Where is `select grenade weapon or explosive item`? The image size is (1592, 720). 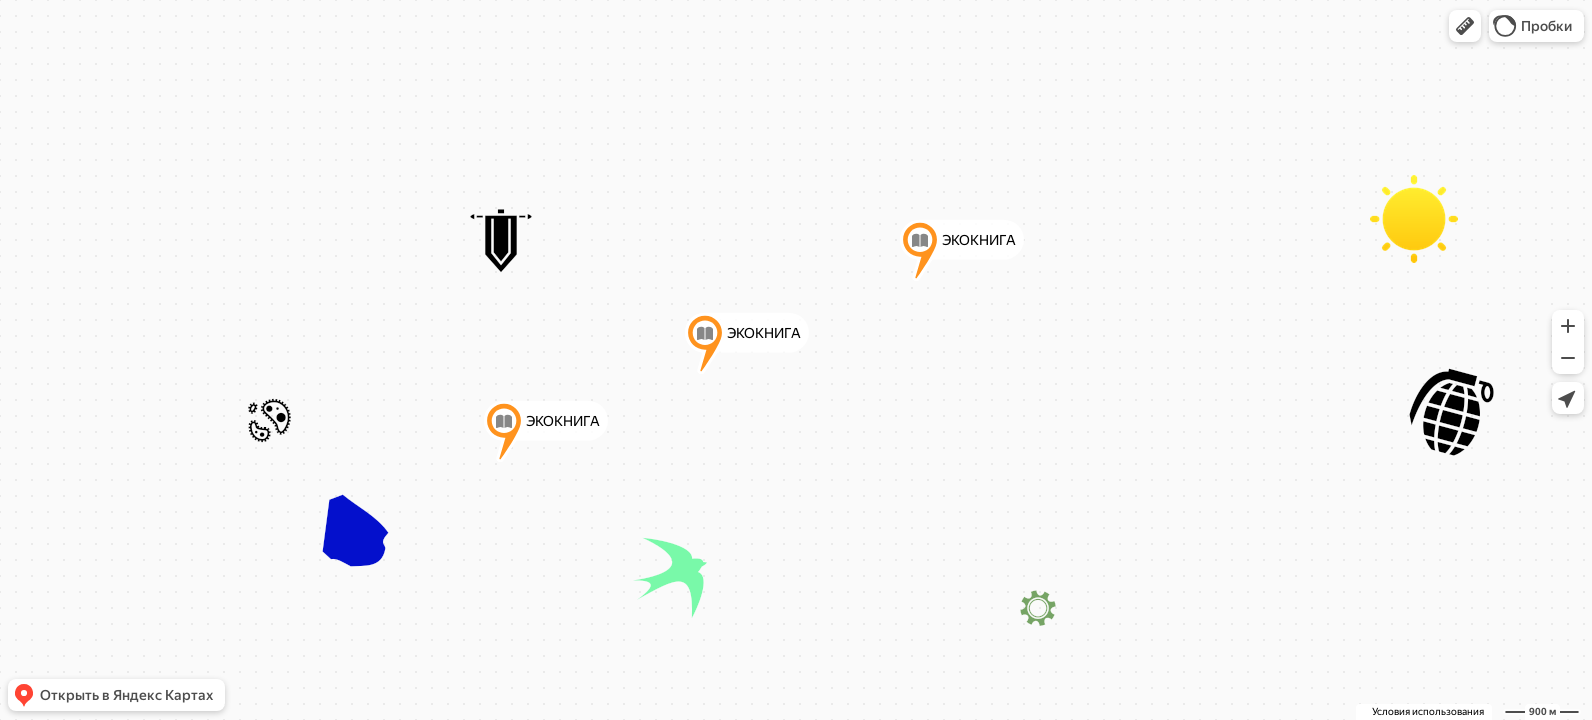 select grenade weapon or explosive item is located at coordinates (1449, 411).